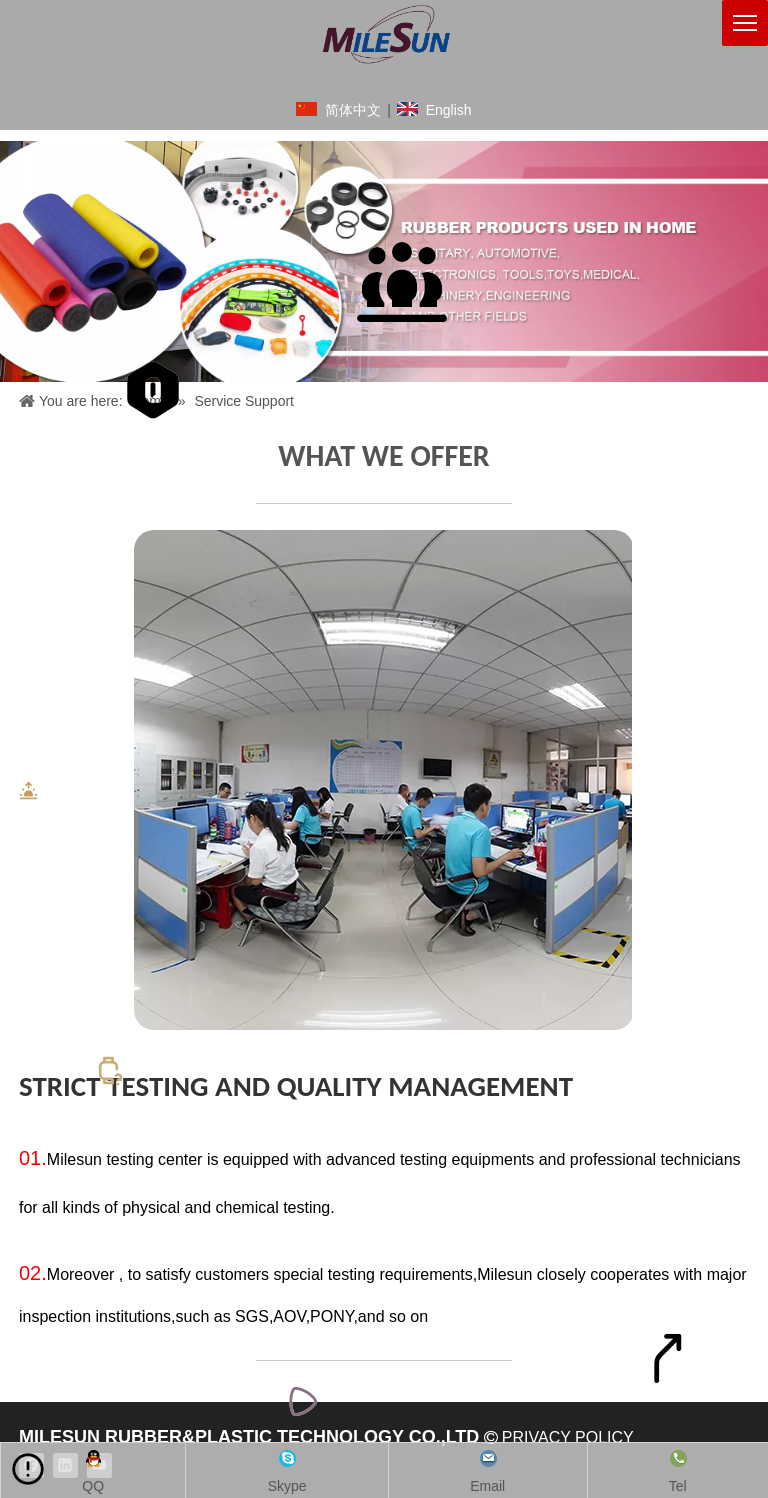  I want to click on set alarm for sunrise or morning wake-up, so click(28, 790).